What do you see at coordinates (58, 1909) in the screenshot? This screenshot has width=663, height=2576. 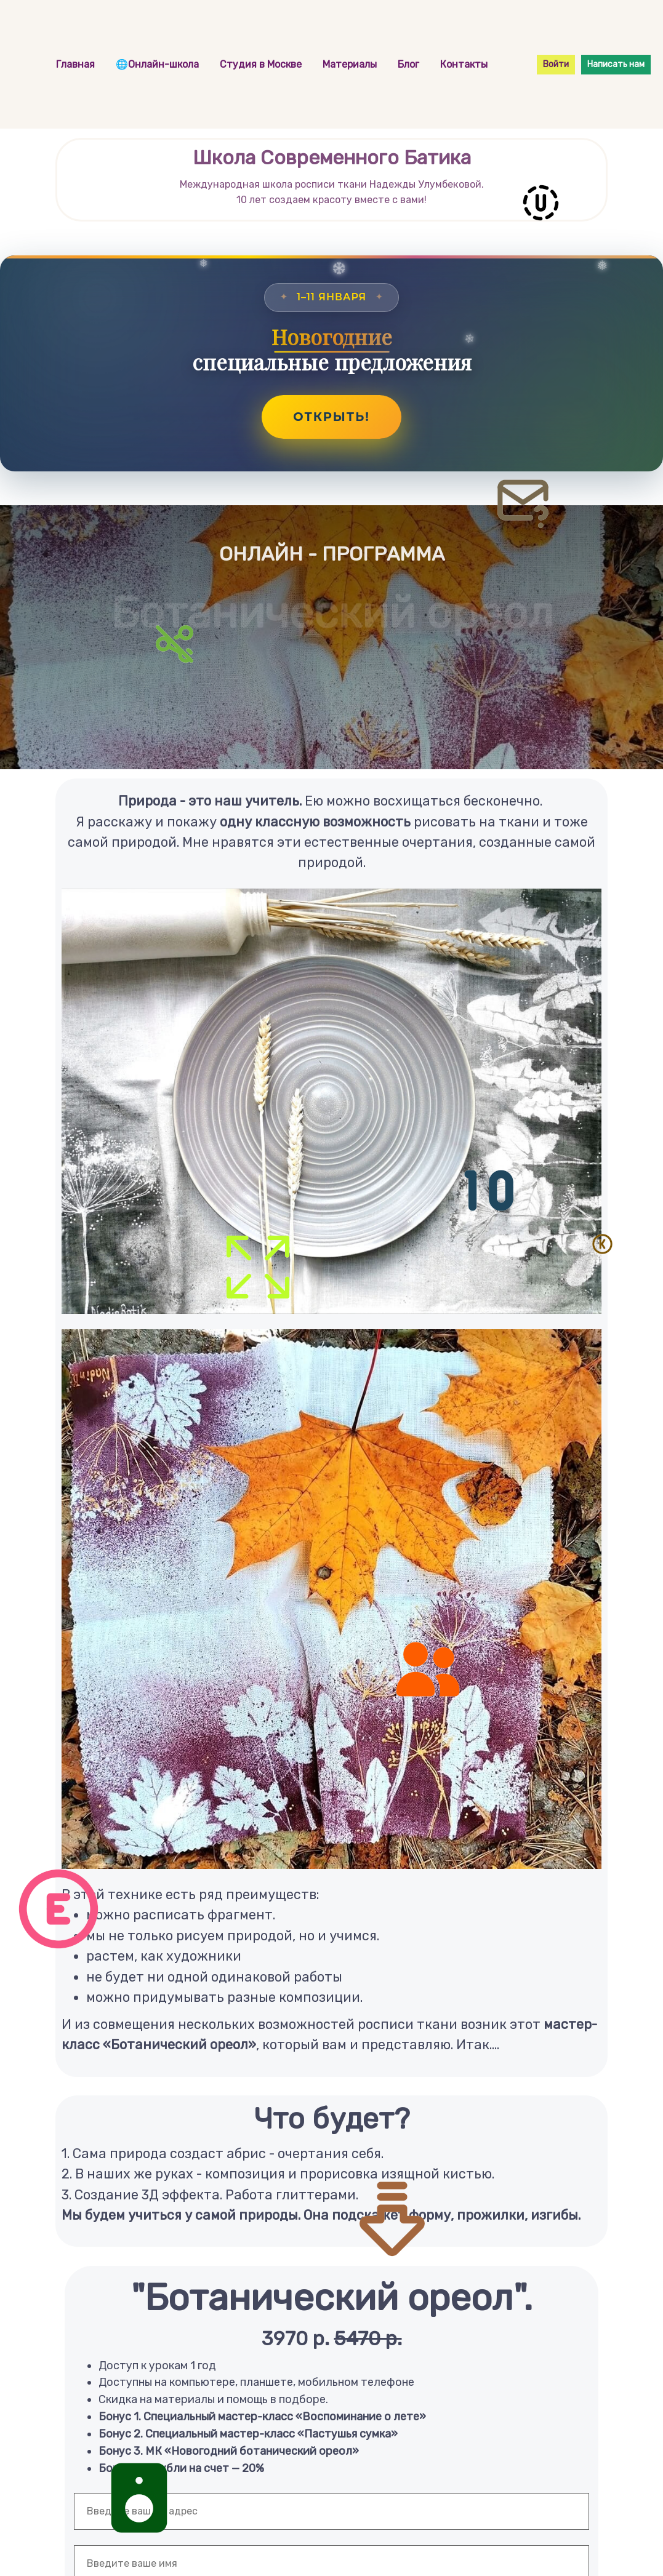 I see `indicates east direction on a map or compass` at bounding box center [58, 1909].